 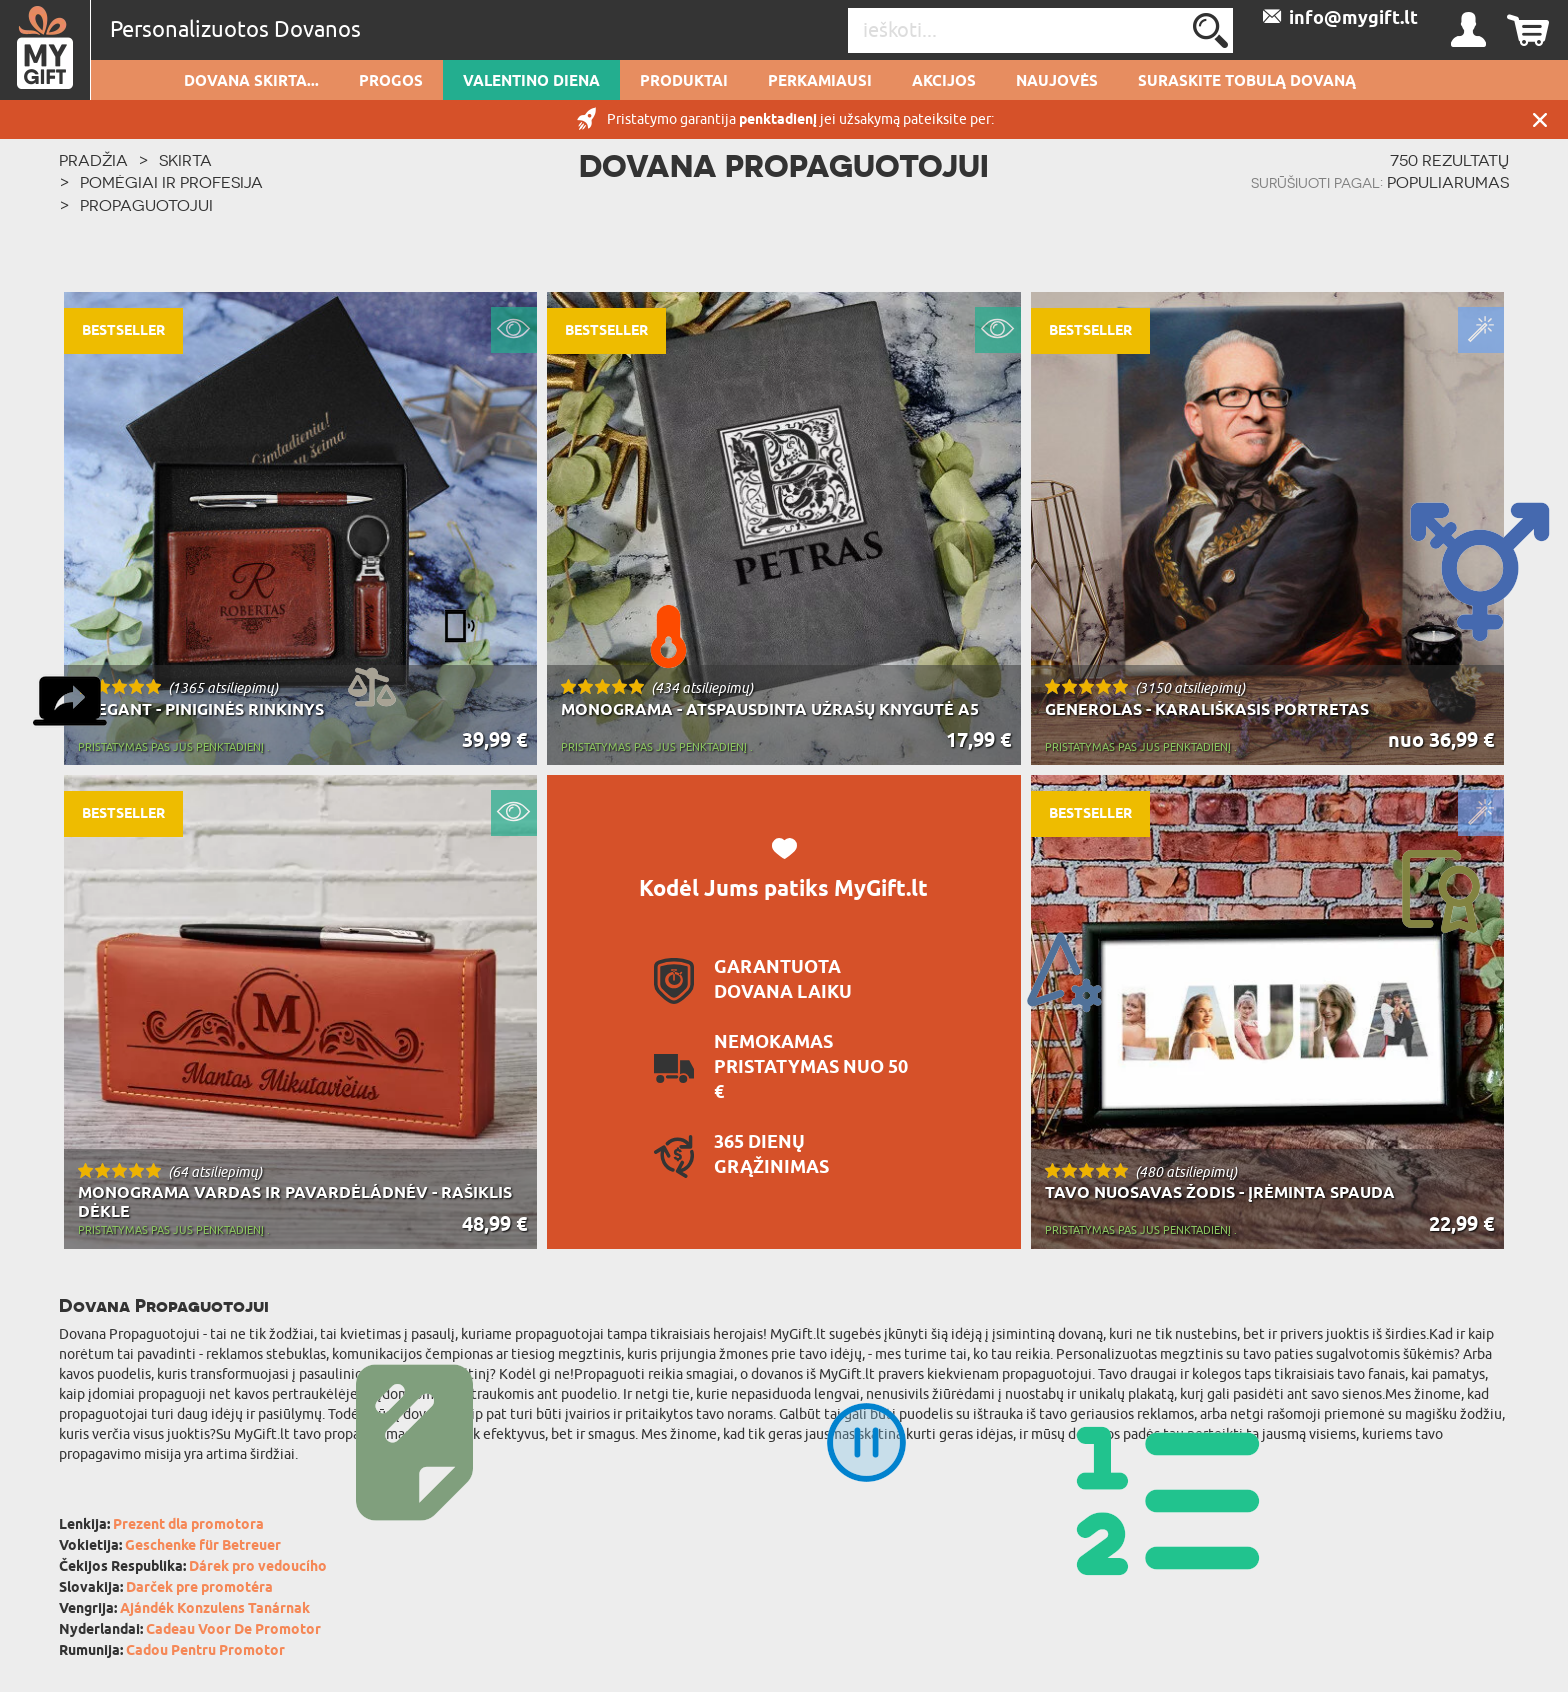 I want to click on view or access plastic sheet material, so click(x=414, y=1442).